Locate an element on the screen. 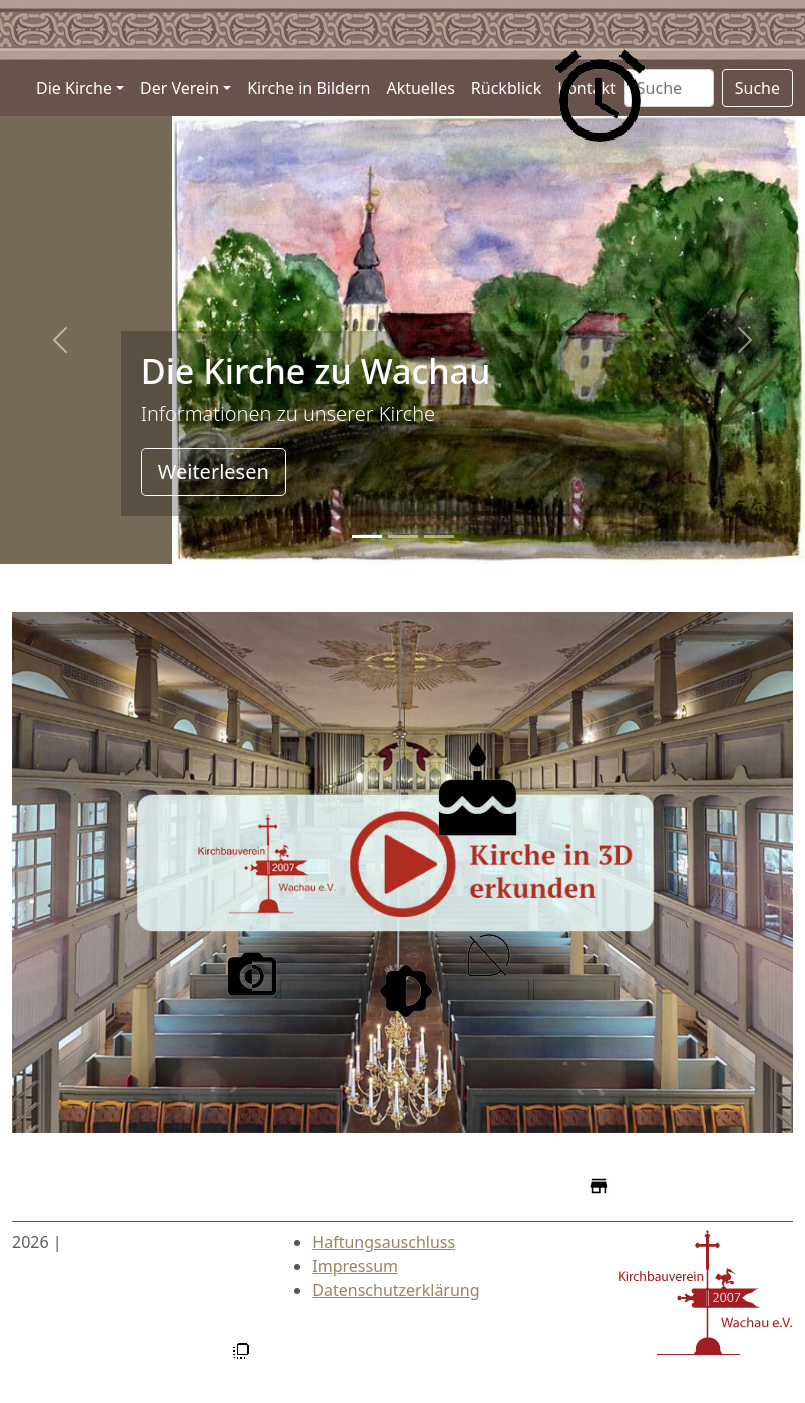  view or manage alarms is located at coordinates (600, 96).